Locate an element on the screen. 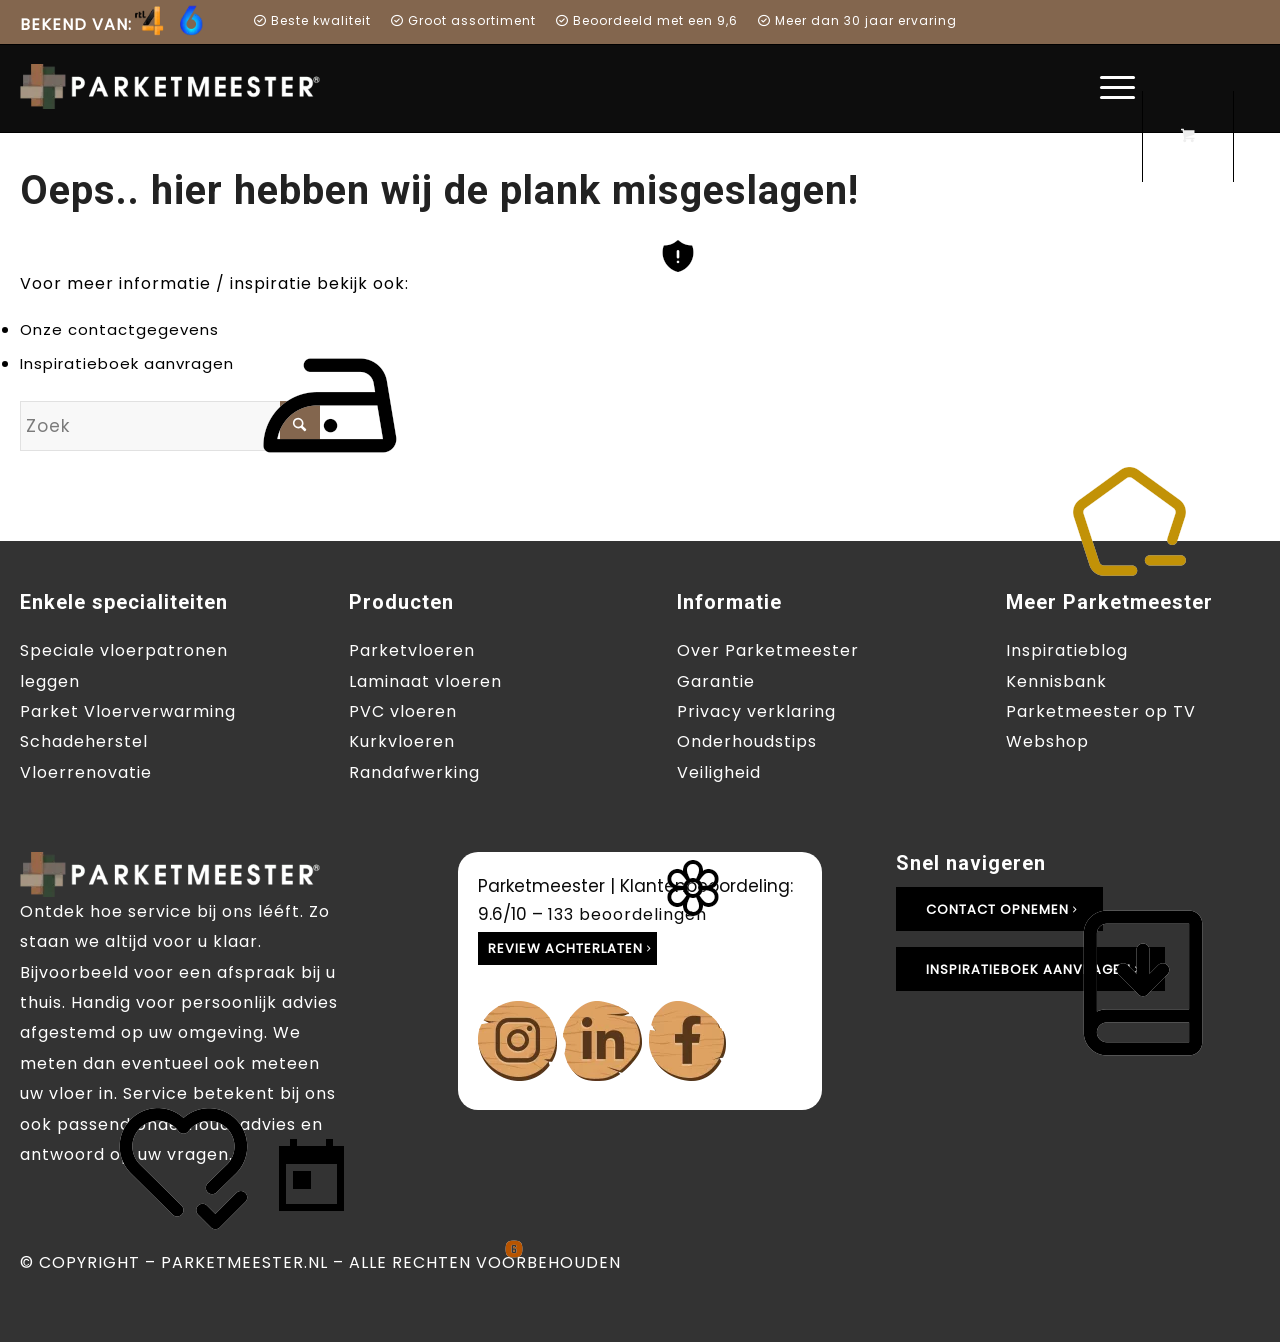  access nature or garden-related features is located at coordinates (693, 888).